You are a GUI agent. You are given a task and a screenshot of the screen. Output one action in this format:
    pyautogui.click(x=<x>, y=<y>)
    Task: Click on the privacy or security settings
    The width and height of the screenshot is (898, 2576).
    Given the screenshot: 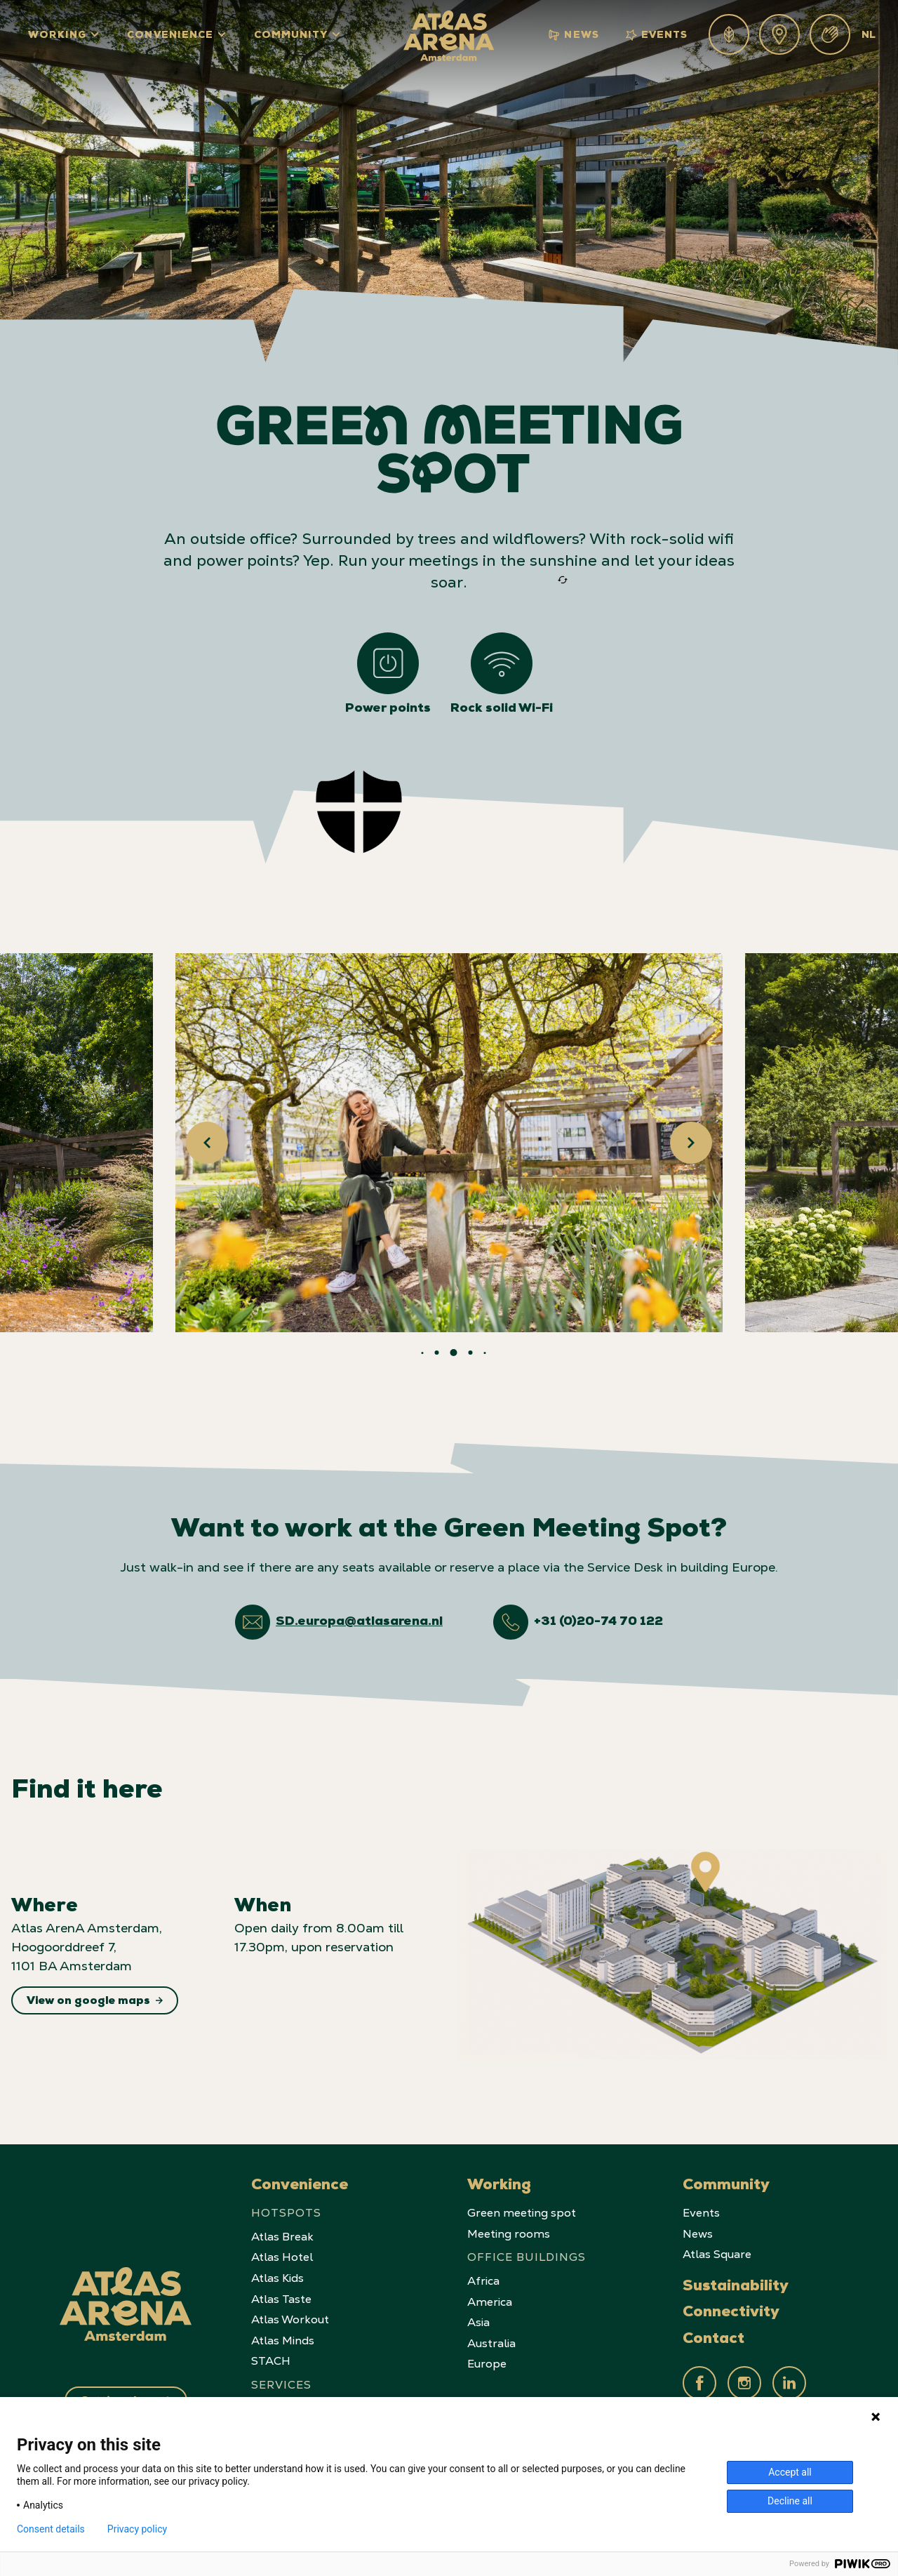 What is the action you would take?
    pyautogui.click(x=358, y=811)
    